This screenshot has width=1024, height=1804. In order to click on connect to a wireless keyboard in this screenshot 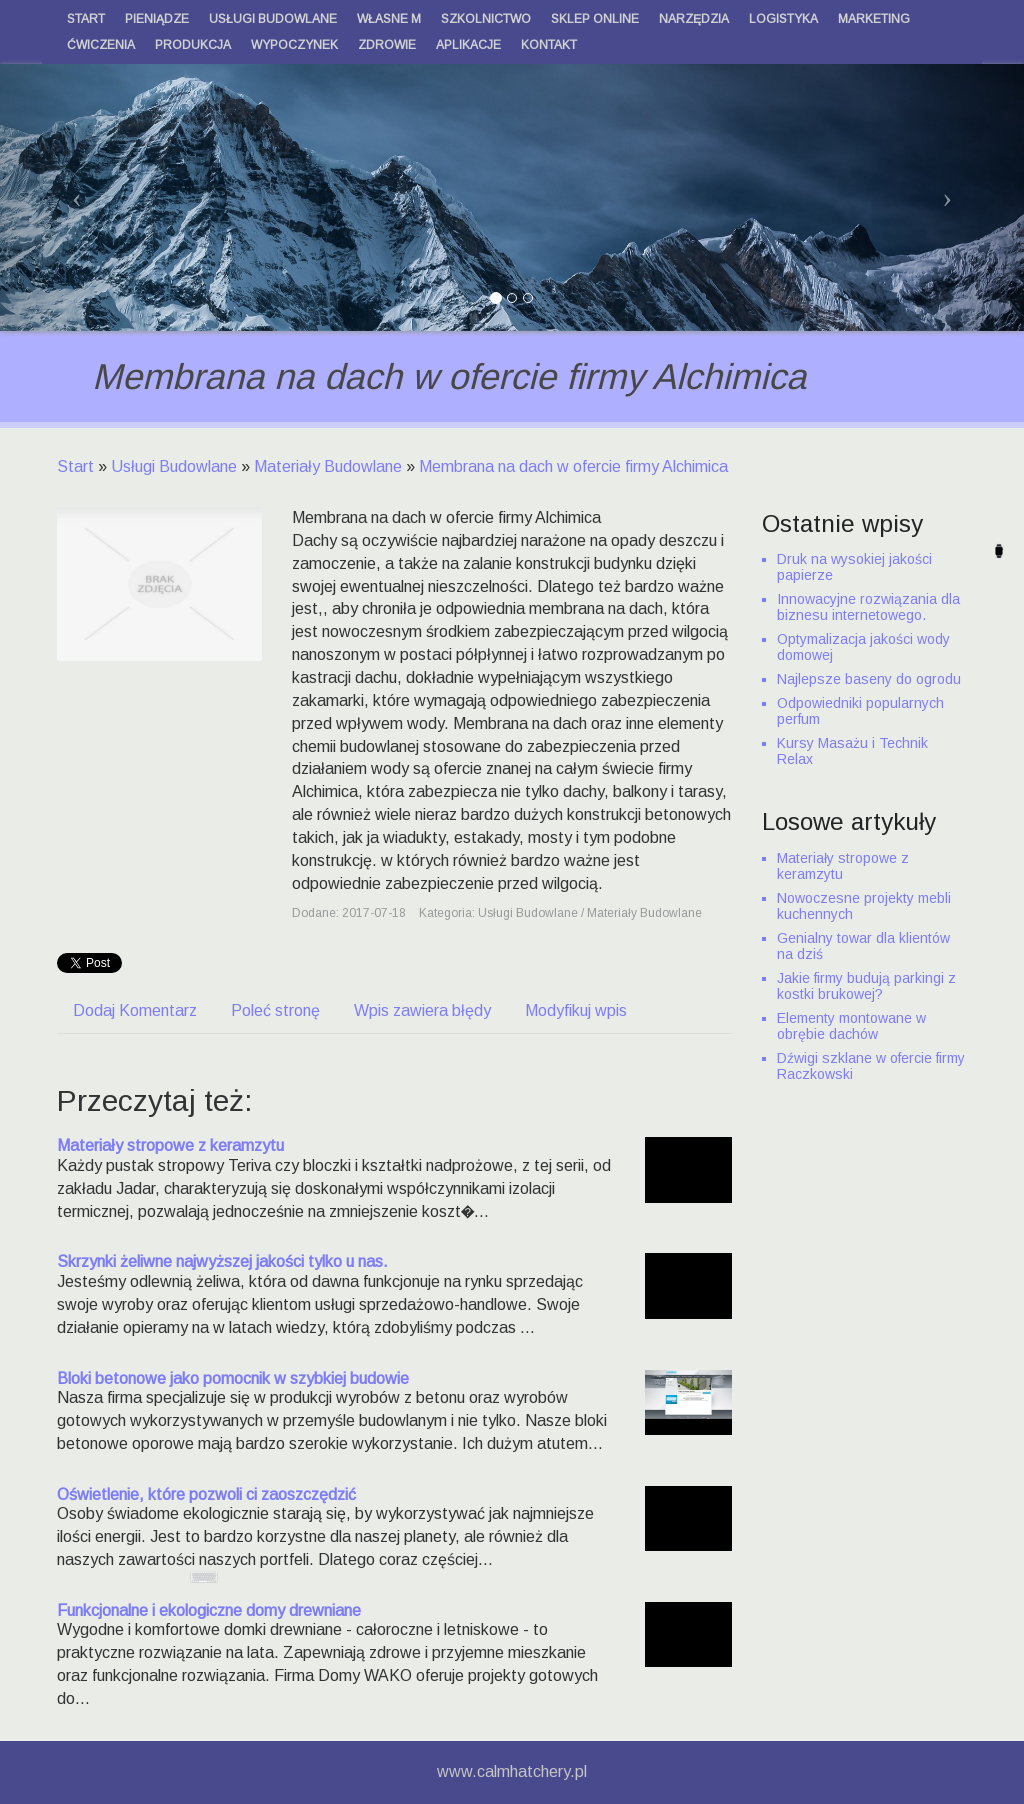, I will do `click(204, 1577)`.